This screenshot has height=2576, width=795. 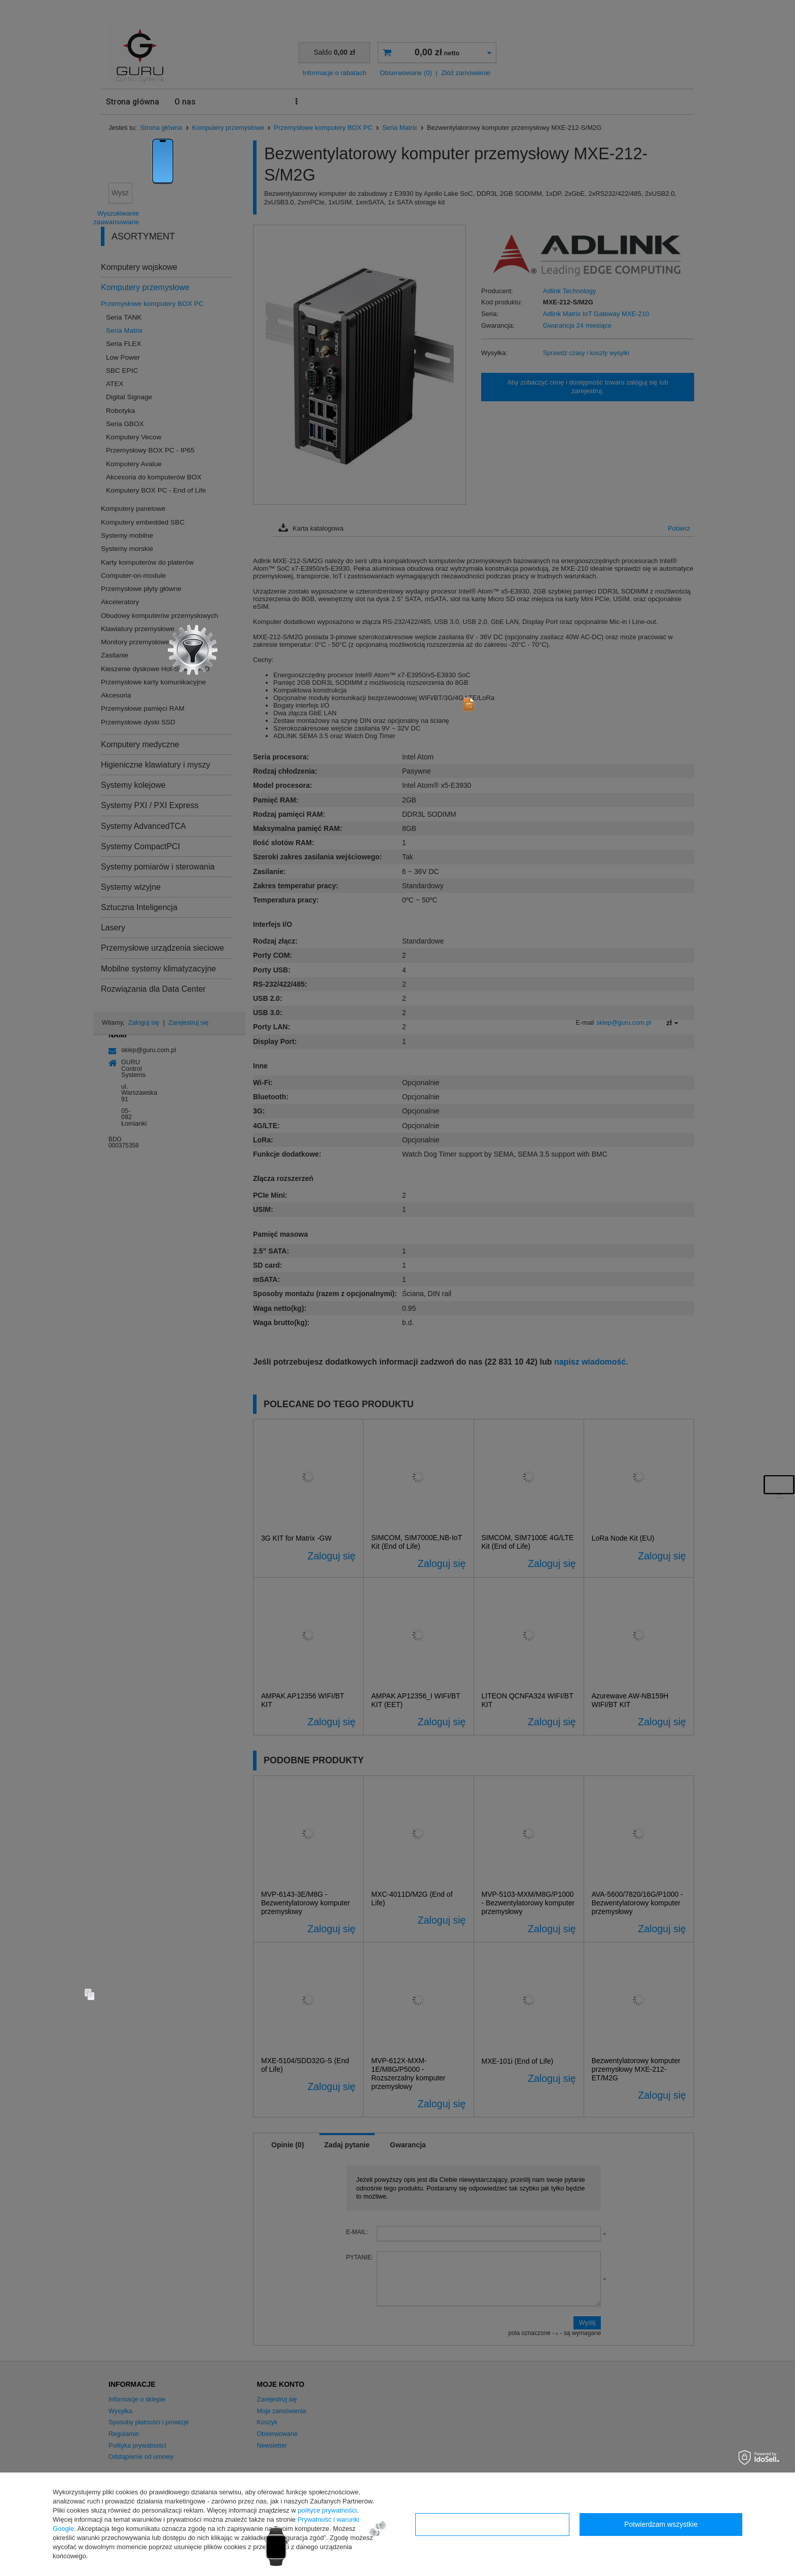 What do you see at coordinates (89, 1994) in the screenshot?
I see `copy selected content to clipboard` at bounding box center [89, 1994].